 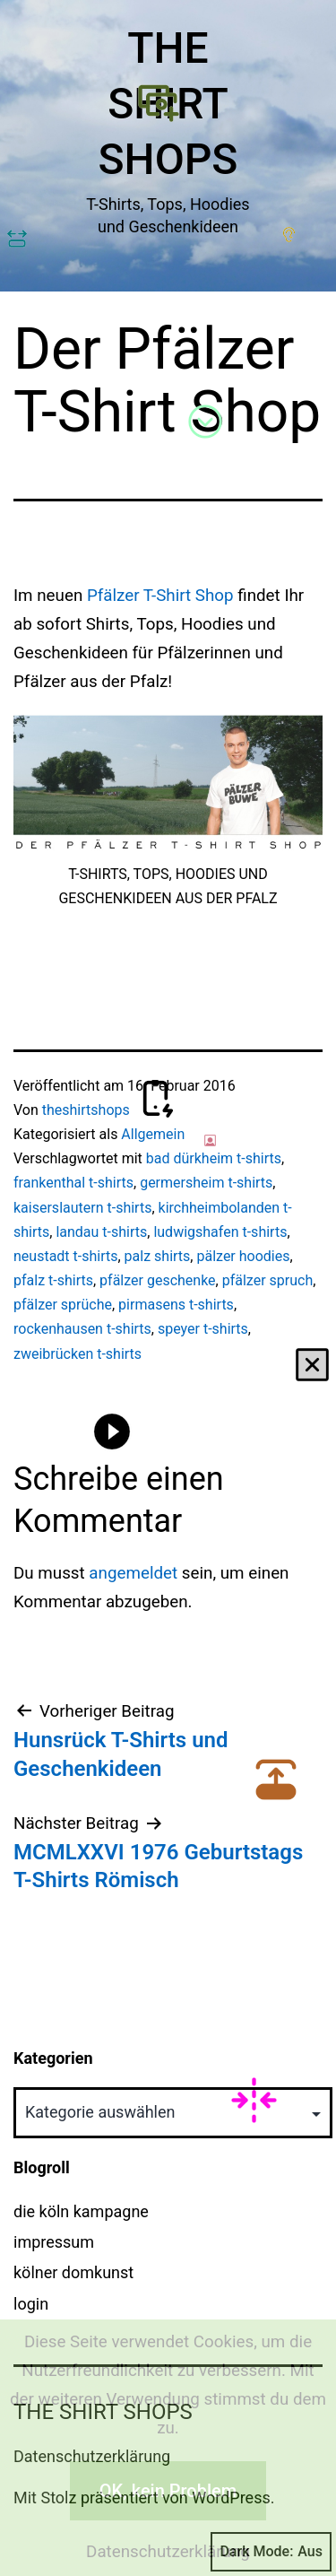 What do you see at coordinates (289, 234) in the screenshot?
I see `access audio or hearing settings` at bounding box center [289, 234].